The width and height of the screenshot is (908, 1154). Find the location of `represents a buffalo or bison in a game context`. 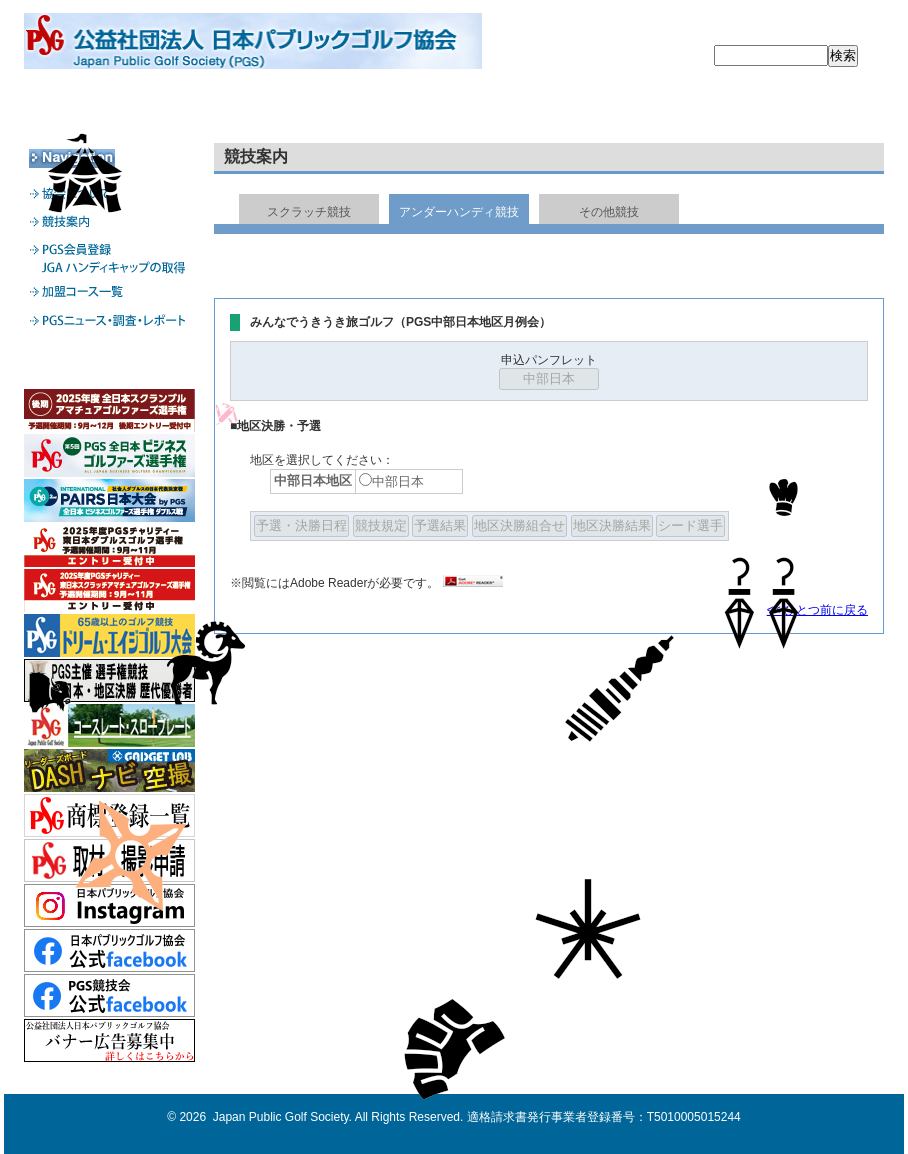

represents a buffalo or bison in a game context is located at coordinates (50, 692).